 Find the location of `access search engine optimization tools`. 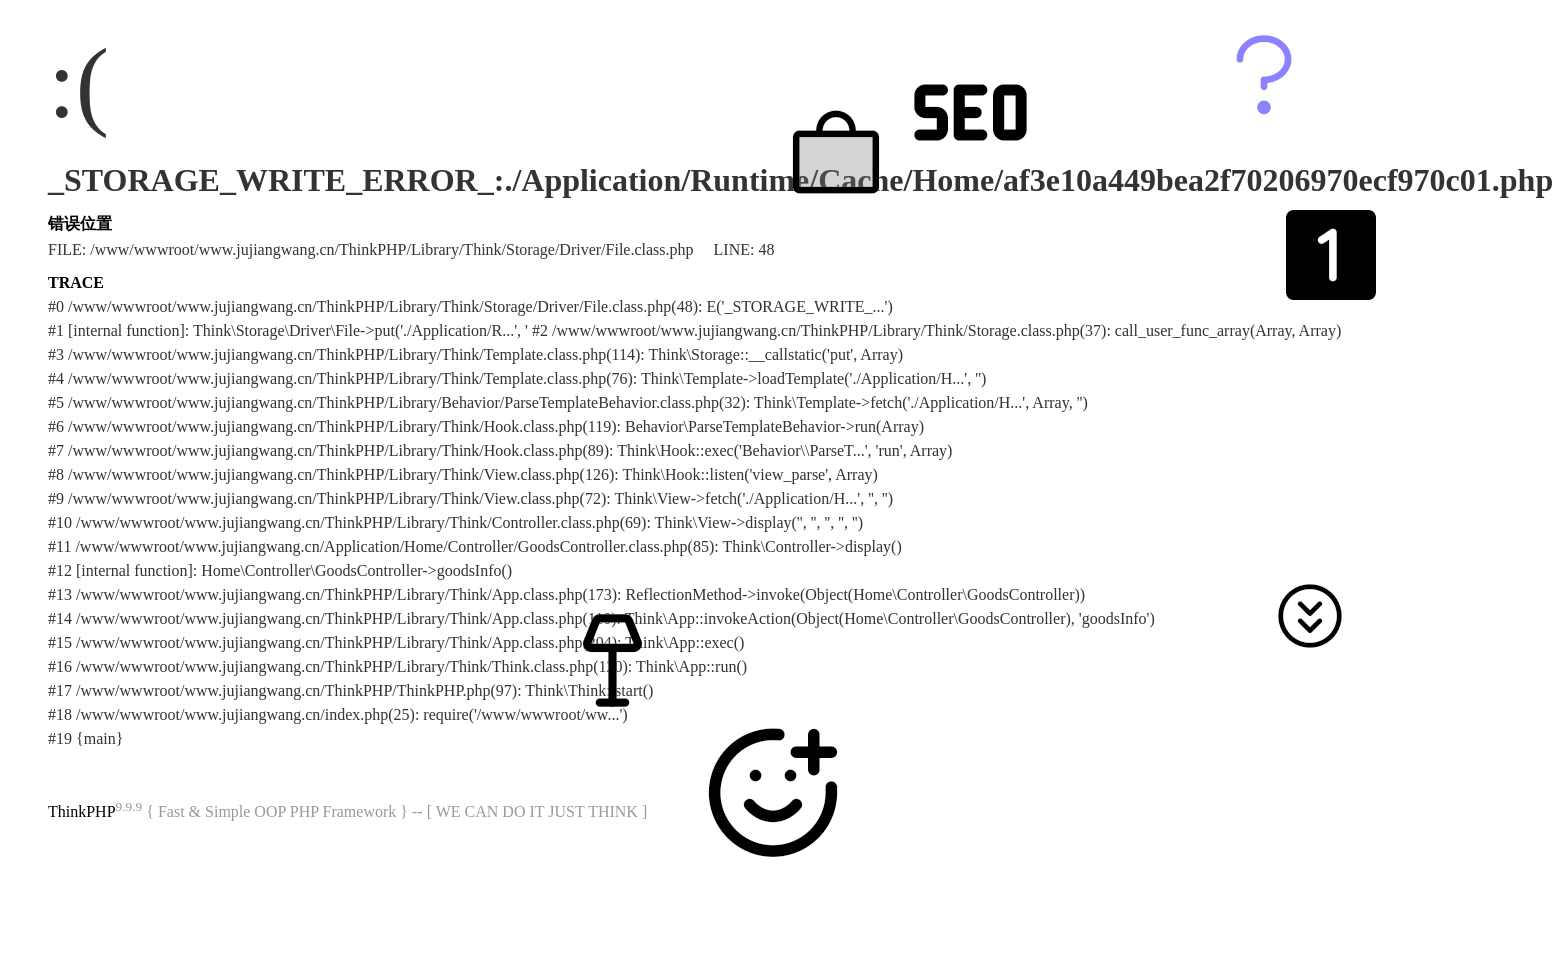

access search engine optimization tools is located at coordinates (970, 112).